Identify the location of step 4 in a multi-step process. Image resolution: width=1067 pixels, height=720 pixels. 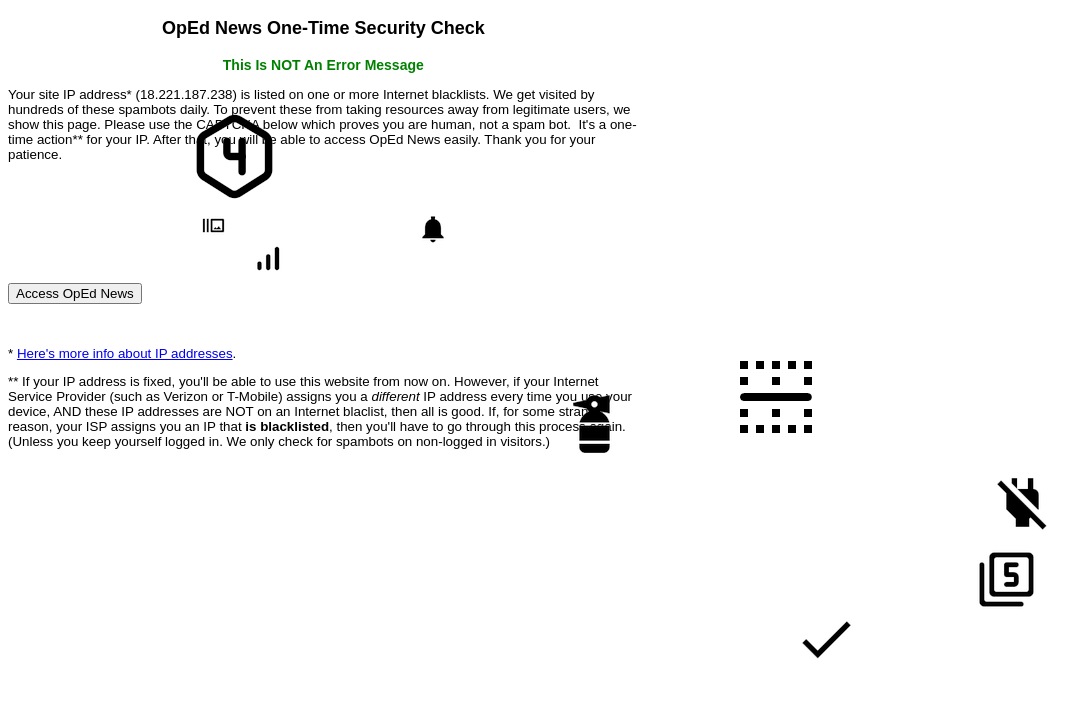
(234, 156).